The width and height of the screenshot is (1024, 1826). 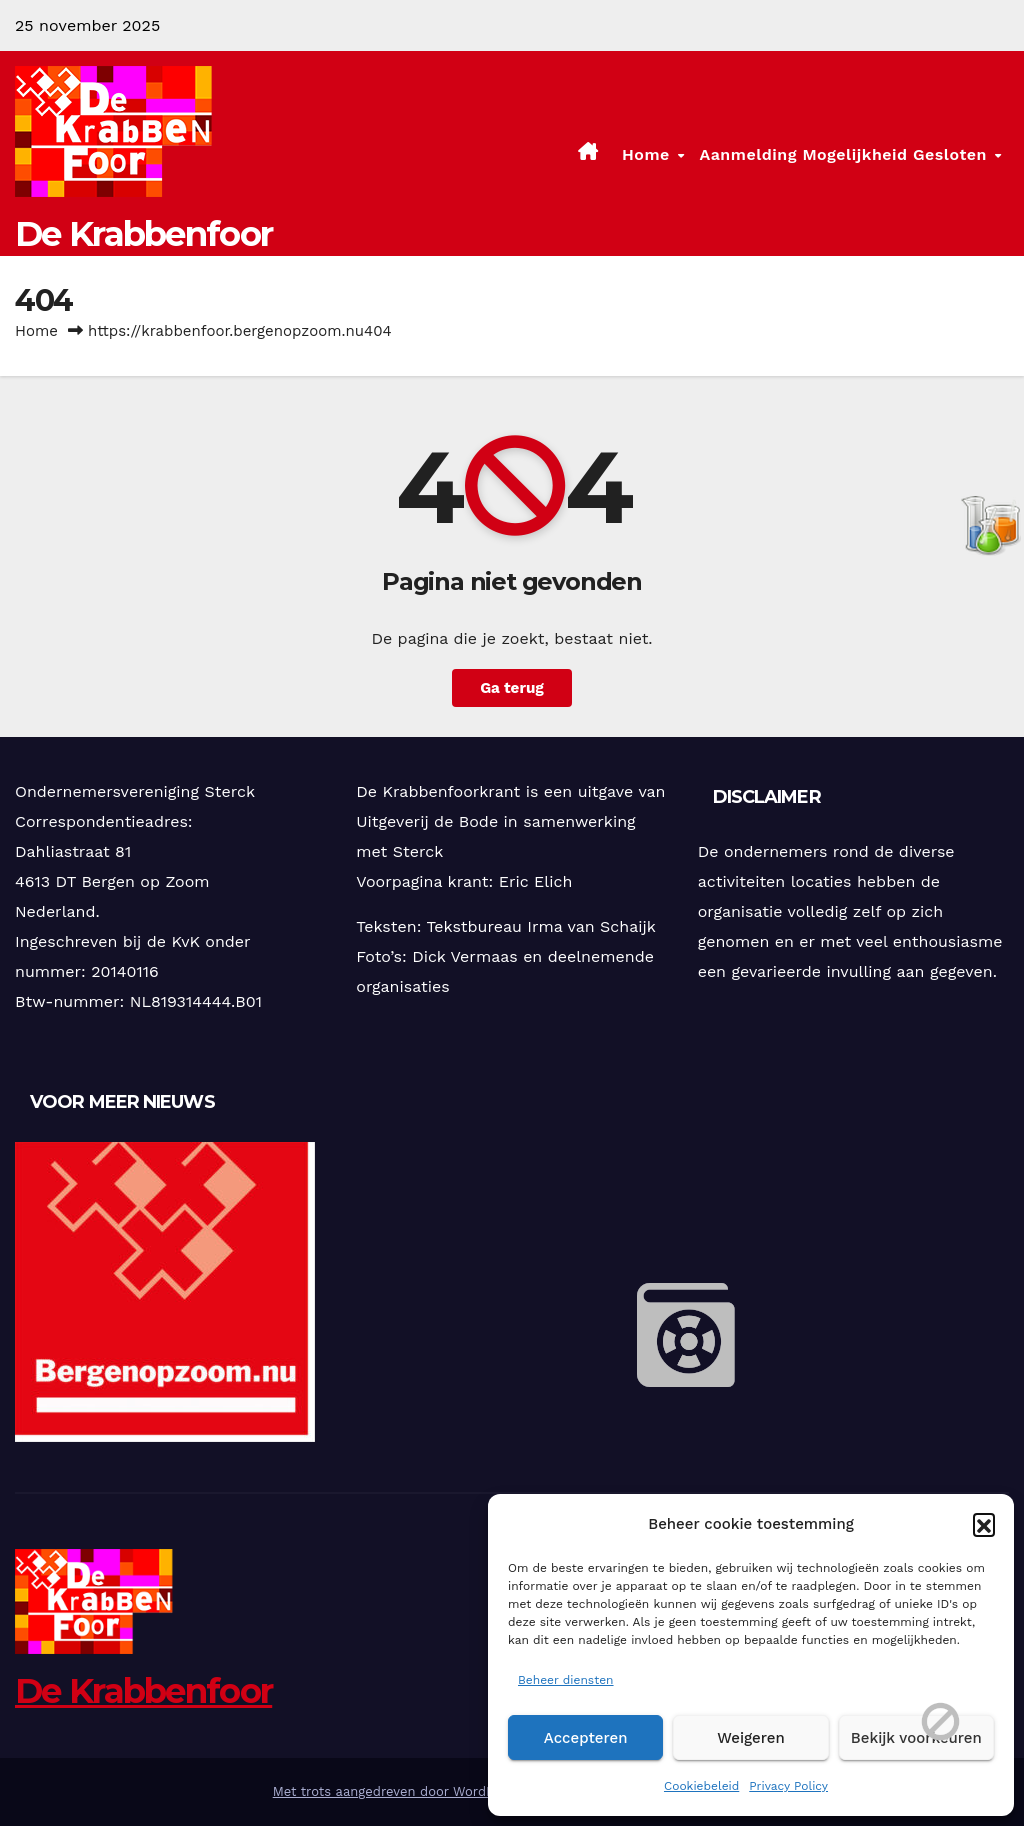 What do you see at coordinates (689, 1335) in the screenshot?
I see `access help and support documentation` at bounding box center [689, 1335].